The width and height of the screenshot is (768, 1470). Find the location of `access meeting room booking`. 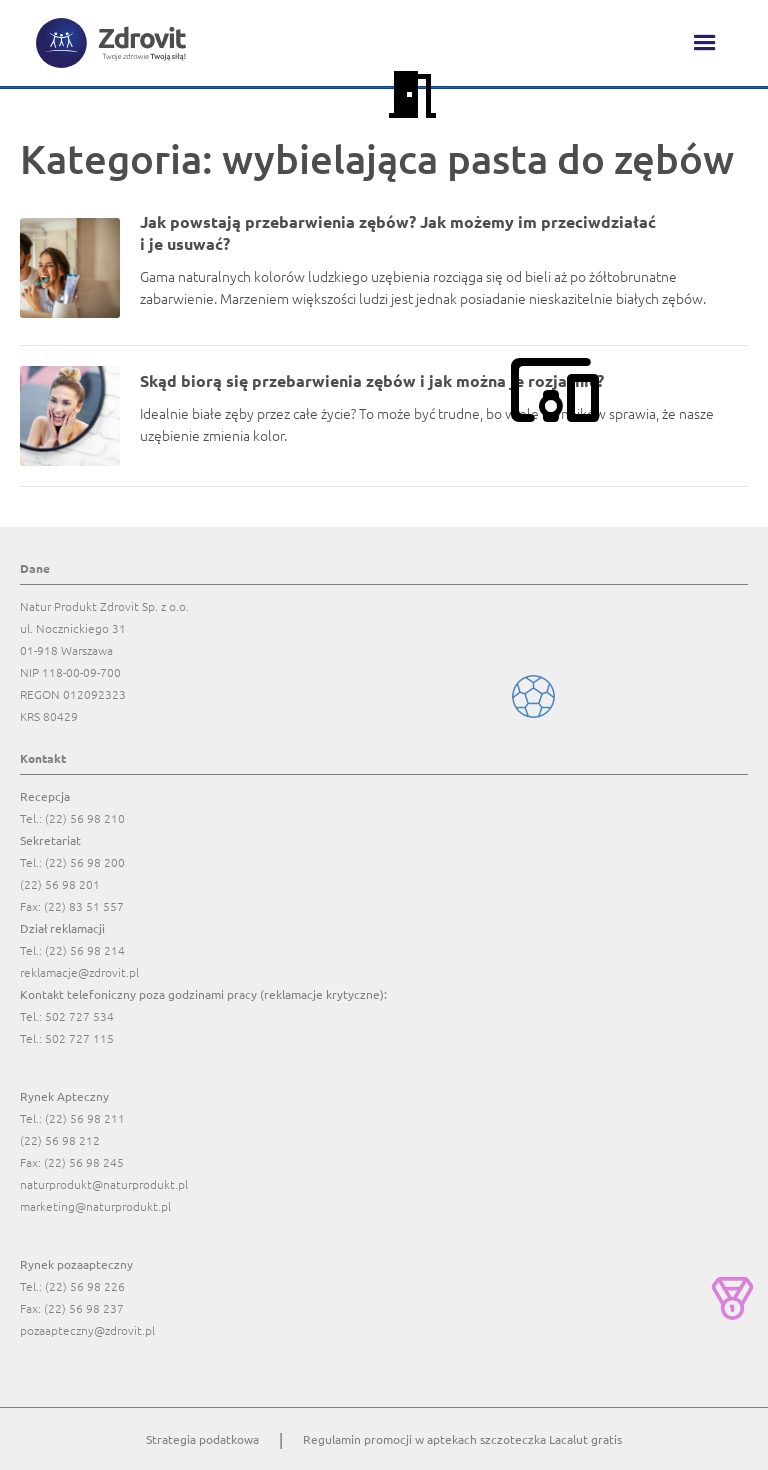

access meeting room booking is located at coordinates (412, 94).